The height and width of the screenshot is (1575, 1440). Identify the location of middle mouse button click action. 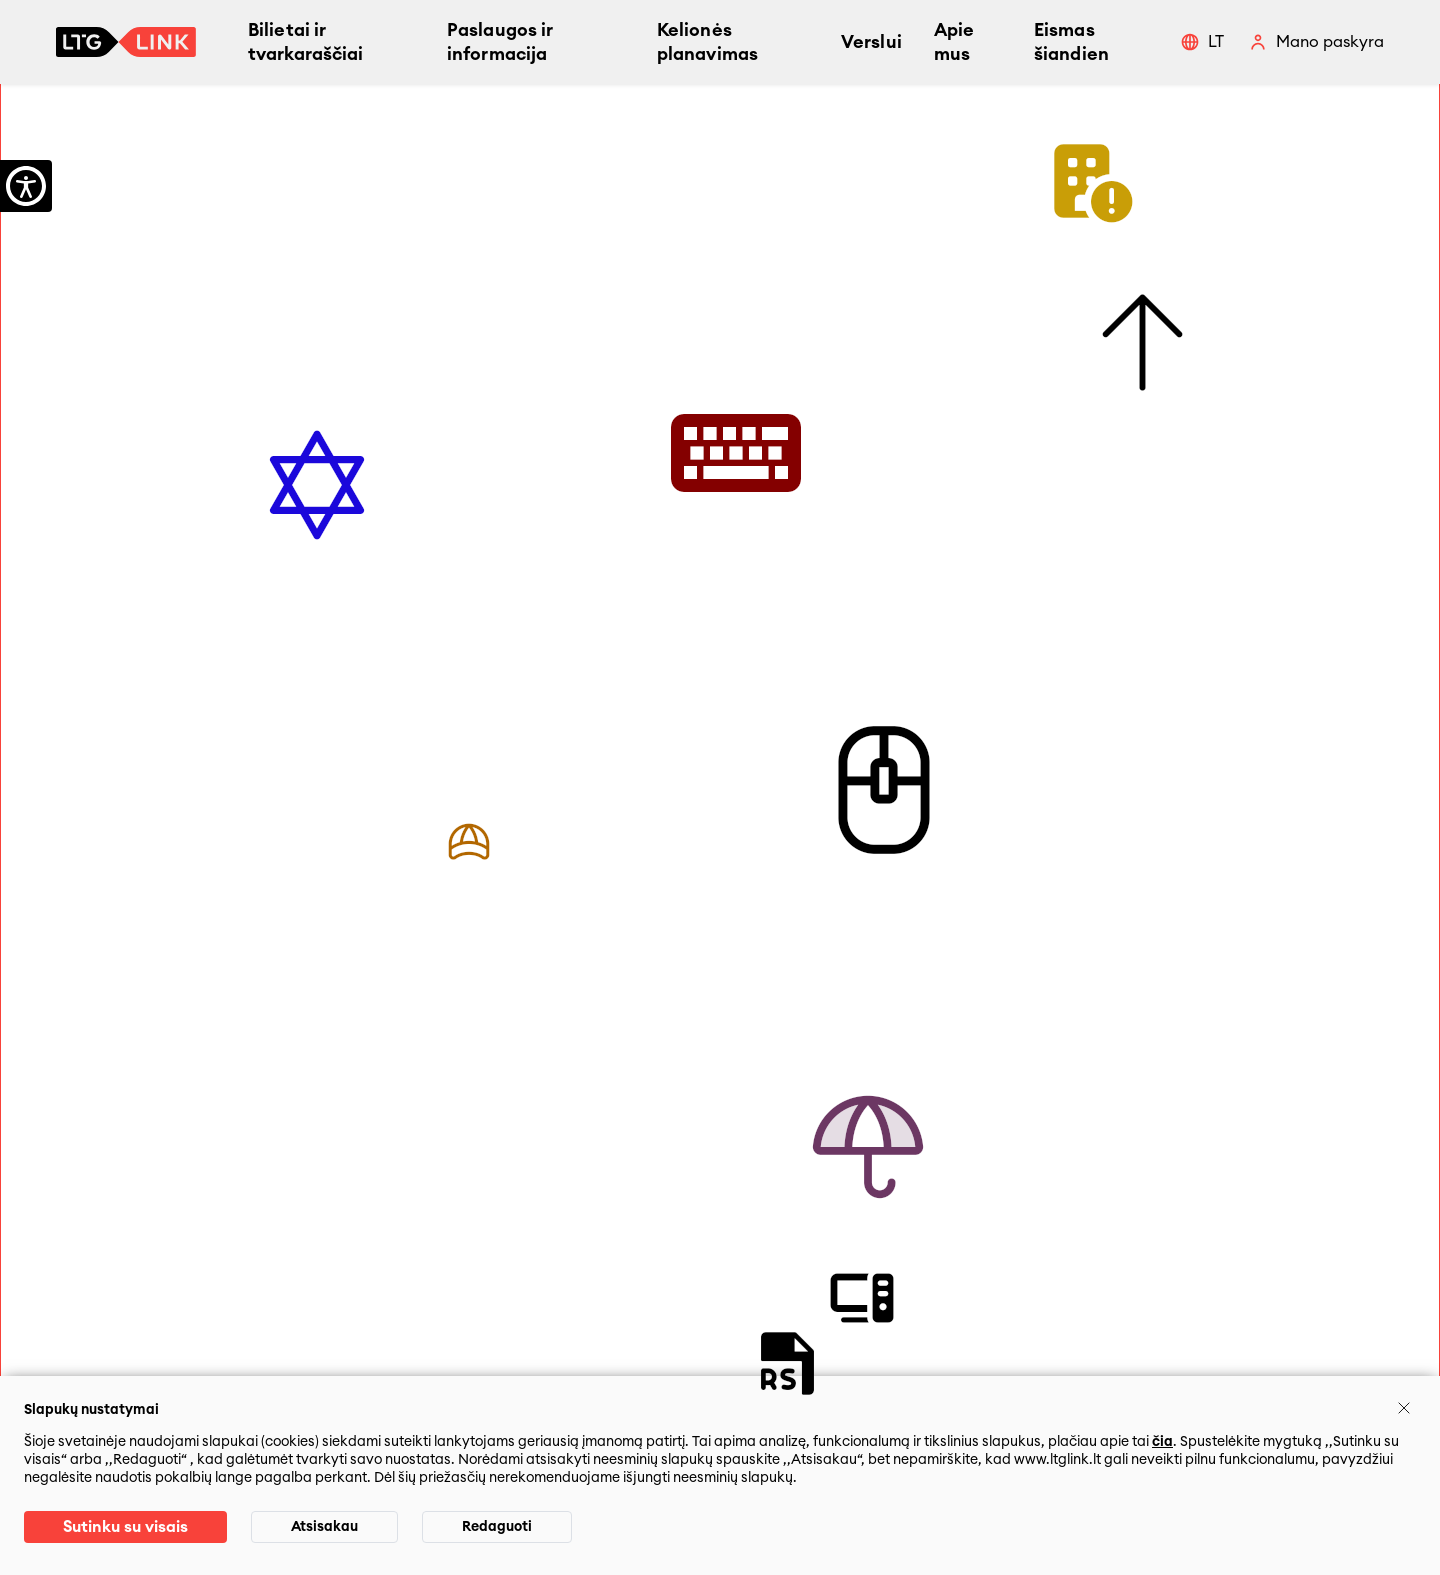
(884, 790).